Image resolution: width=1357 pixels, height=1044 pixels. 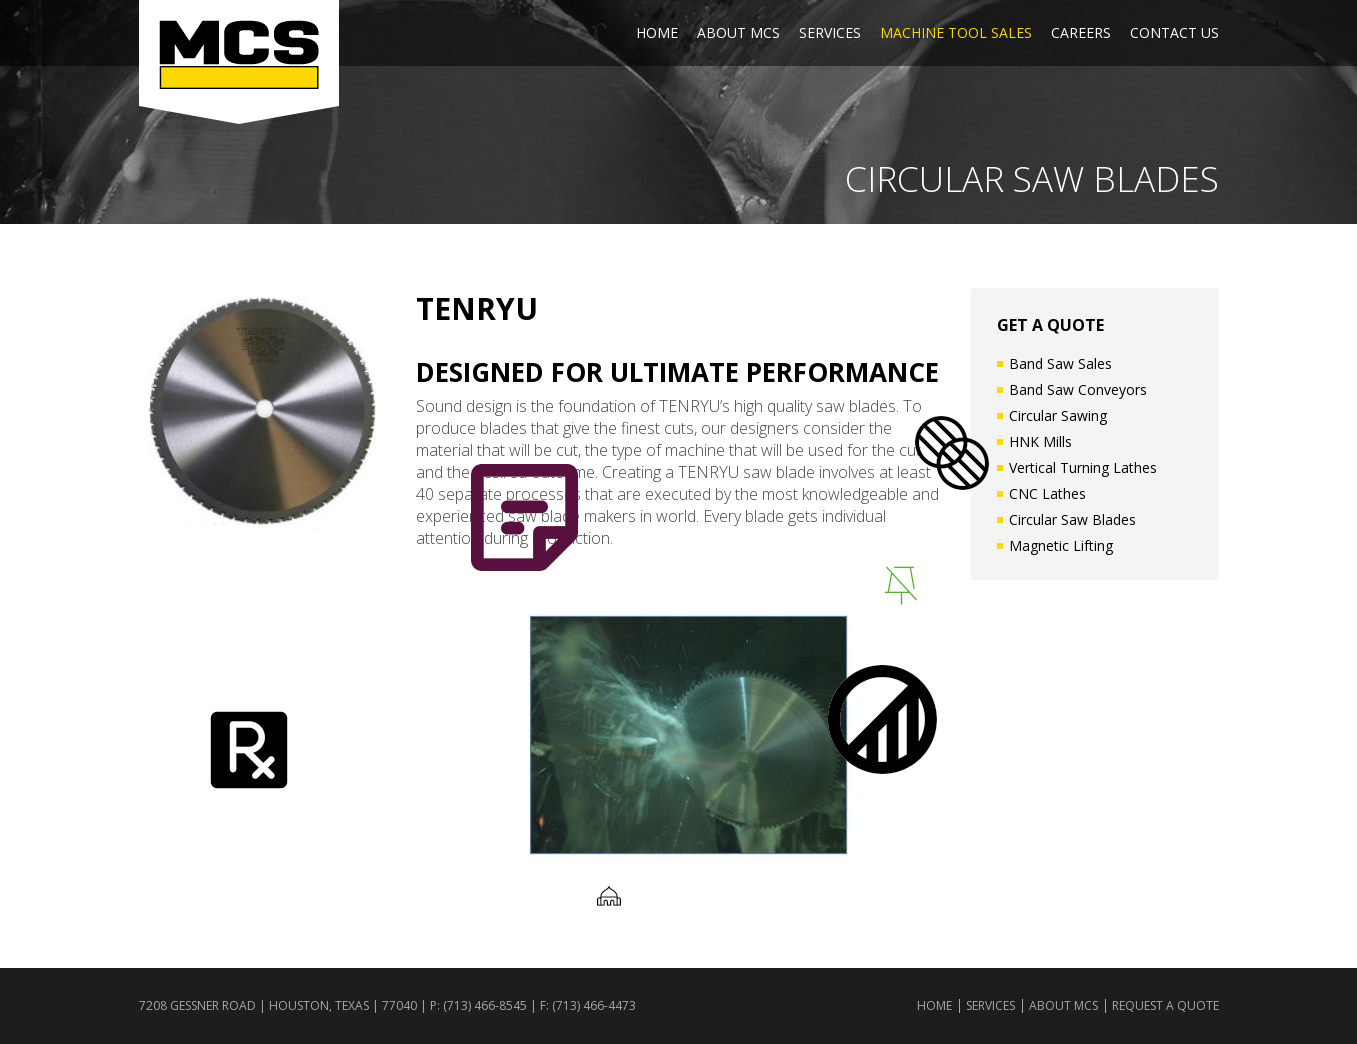 What do you see at coordinates (524, 517) in the screenshot?
I see `create a new note` at bounding box center [524, 517].